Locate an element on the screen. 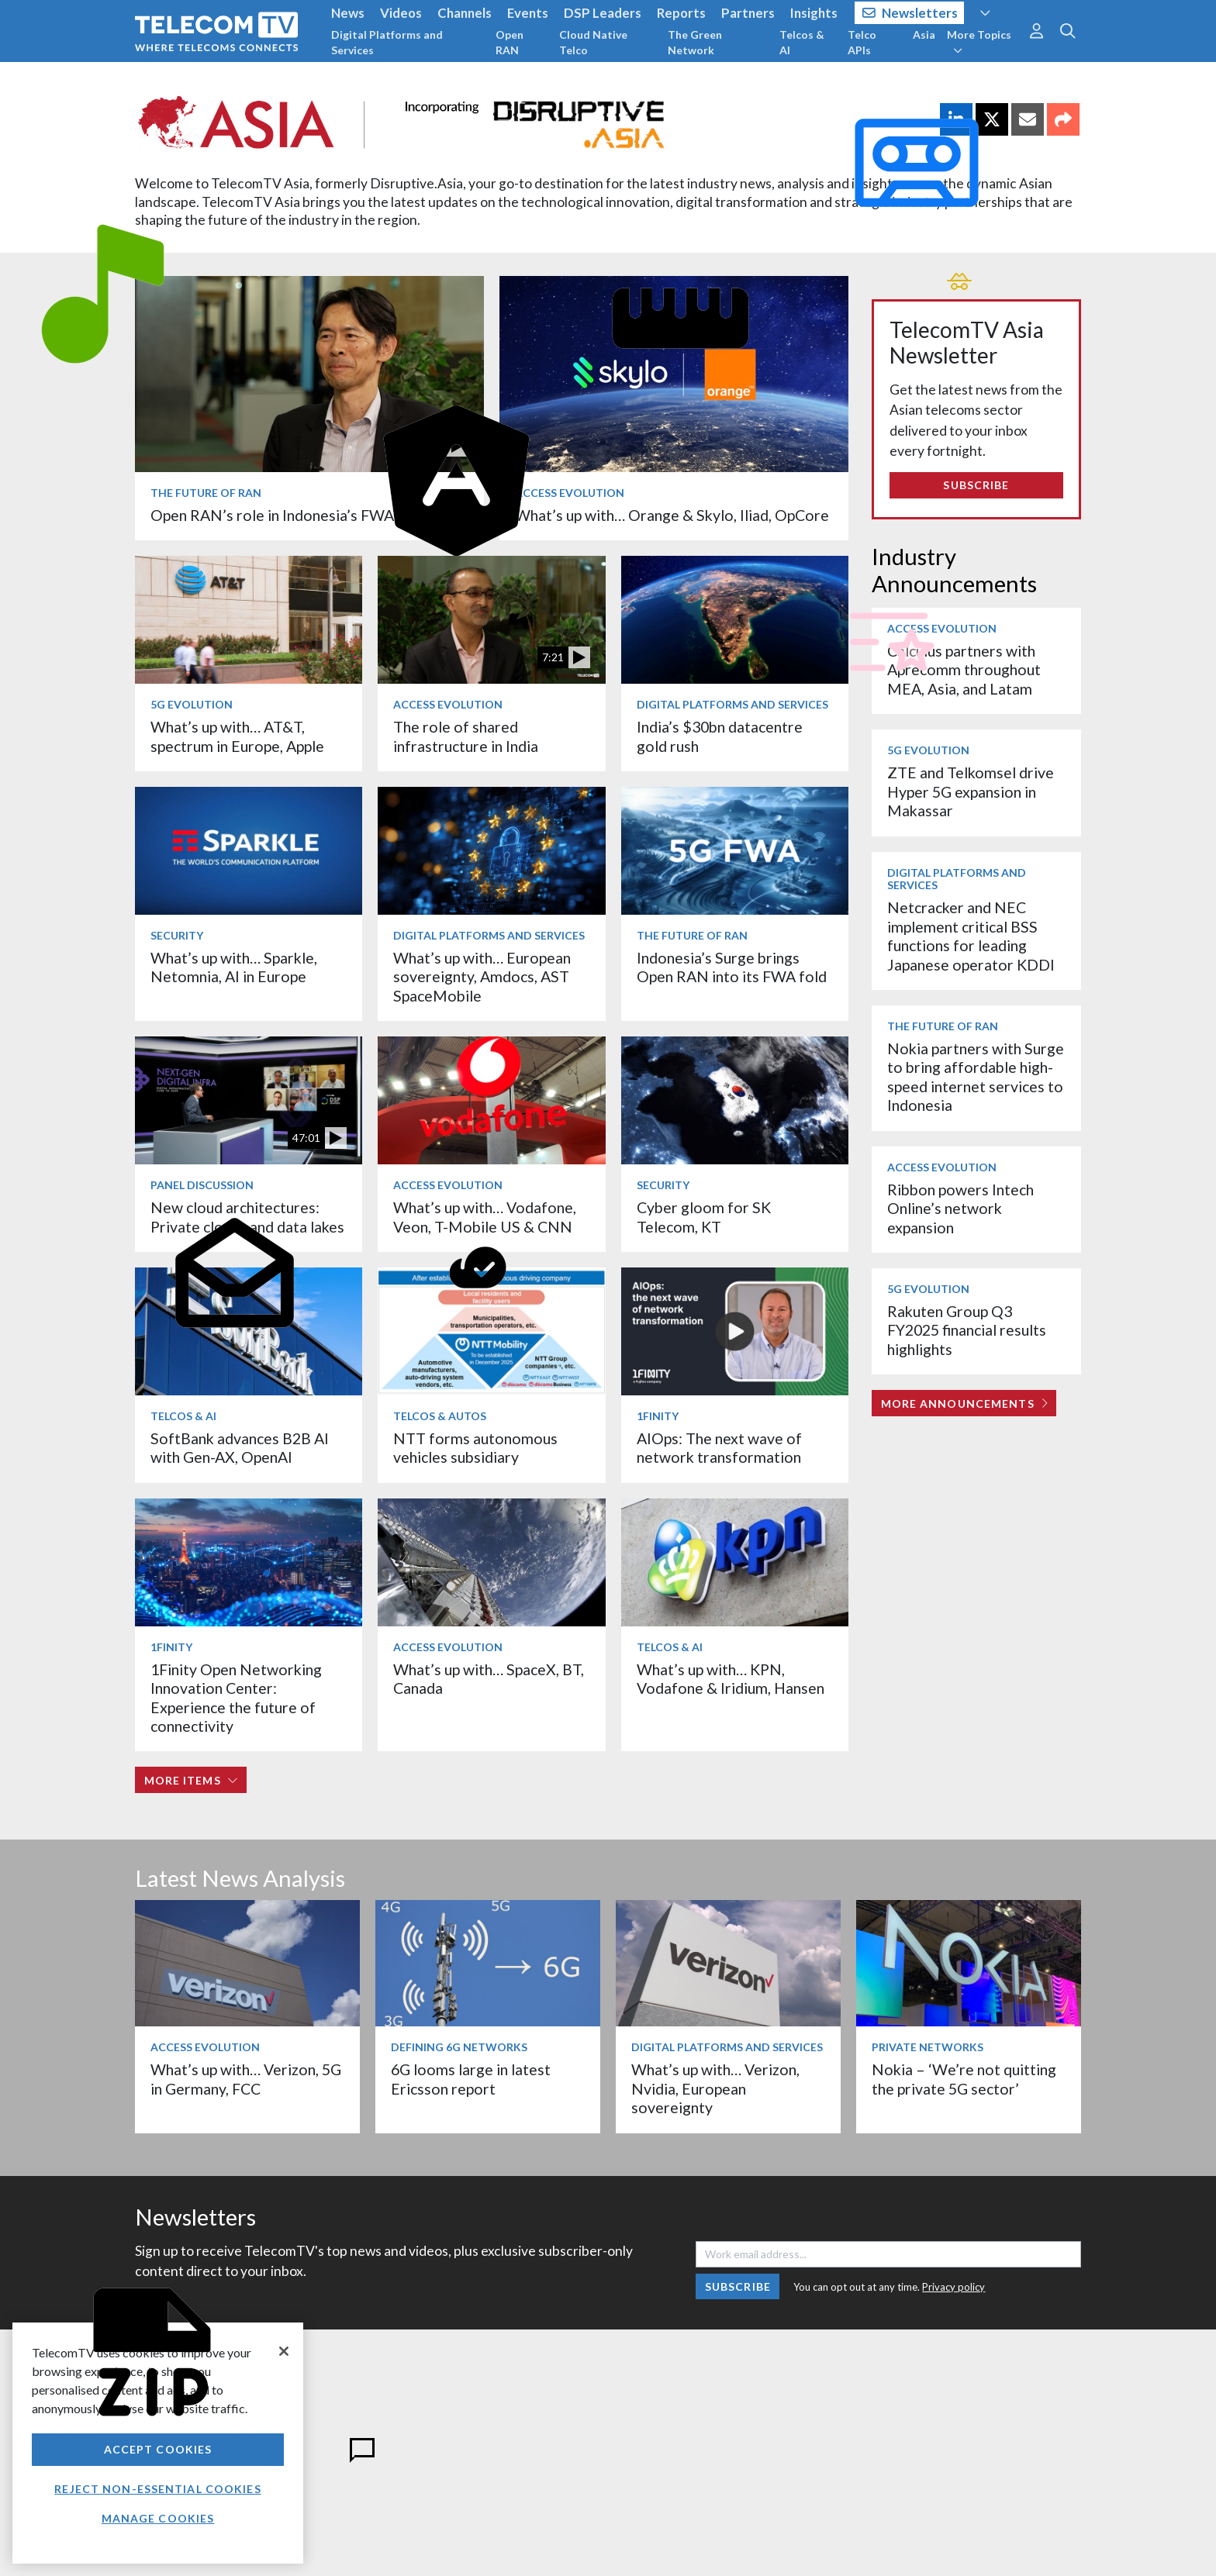  enable incognito or private browsing mode is located at coordinates (959, 281).